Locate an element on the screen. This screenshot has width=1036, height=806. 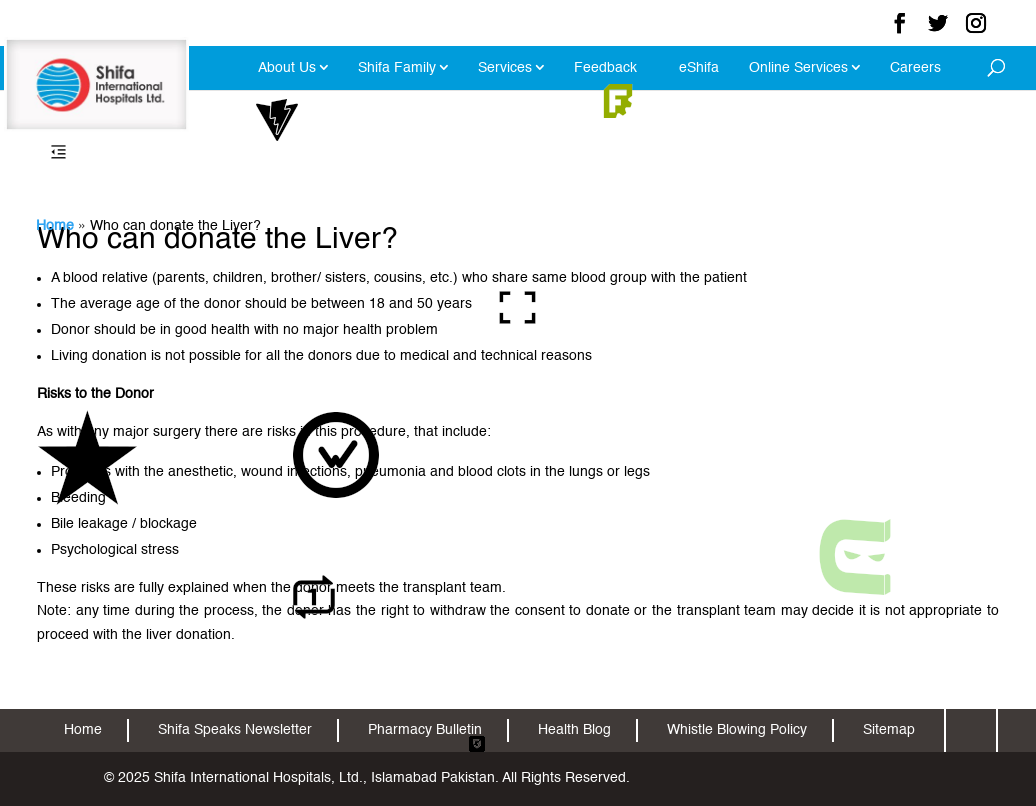
decrease text indentation is located at coordinates (58, 151).